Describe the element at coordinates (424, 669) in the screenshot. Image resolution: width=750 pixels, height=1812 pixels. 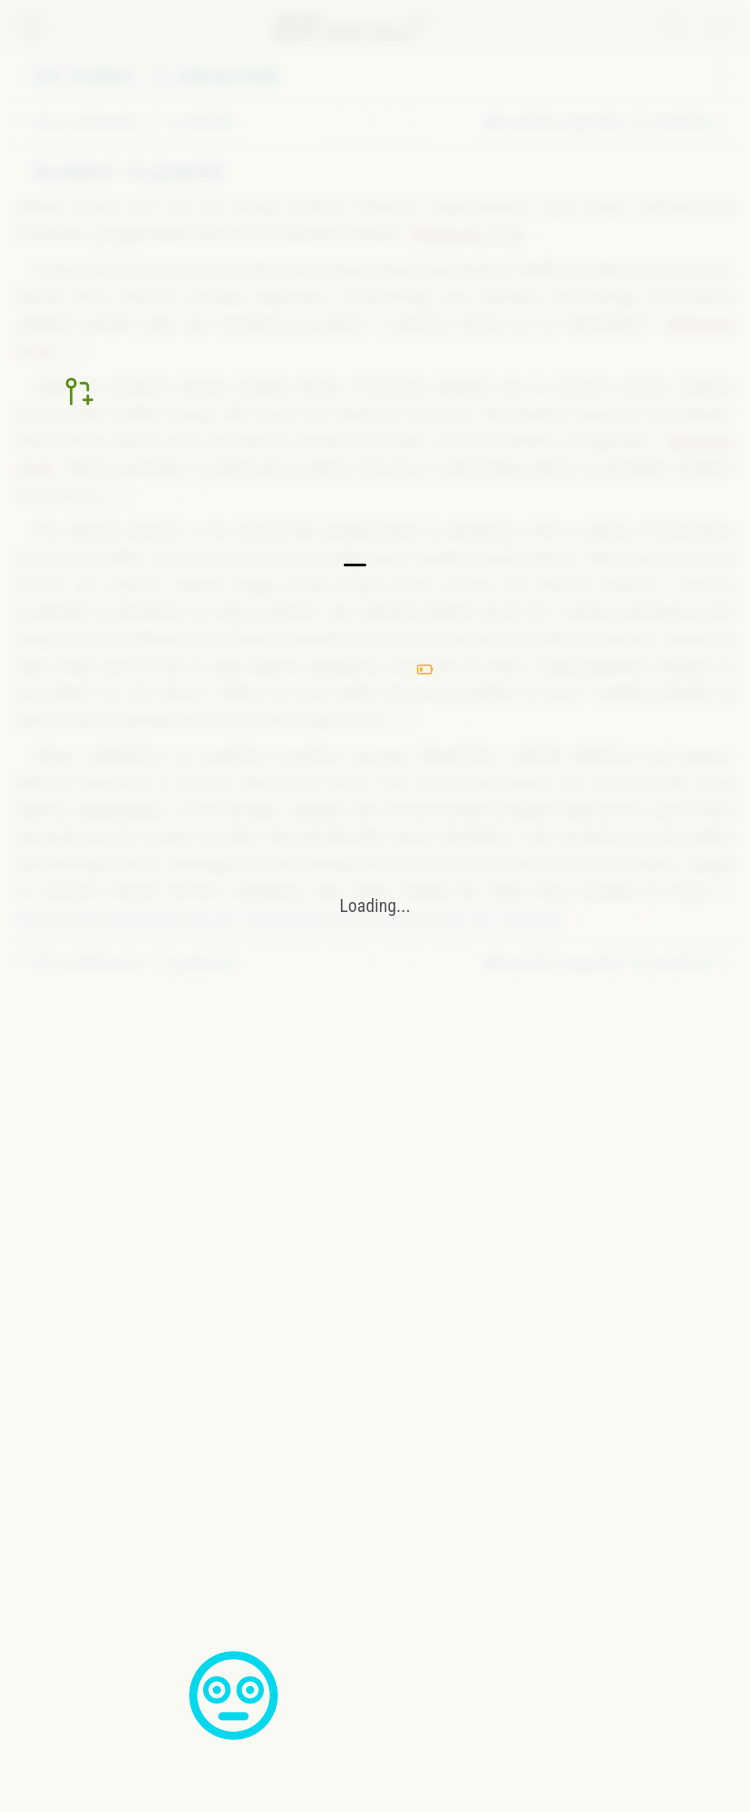
I see `indicates low battery level at approximately 25%` at that location.